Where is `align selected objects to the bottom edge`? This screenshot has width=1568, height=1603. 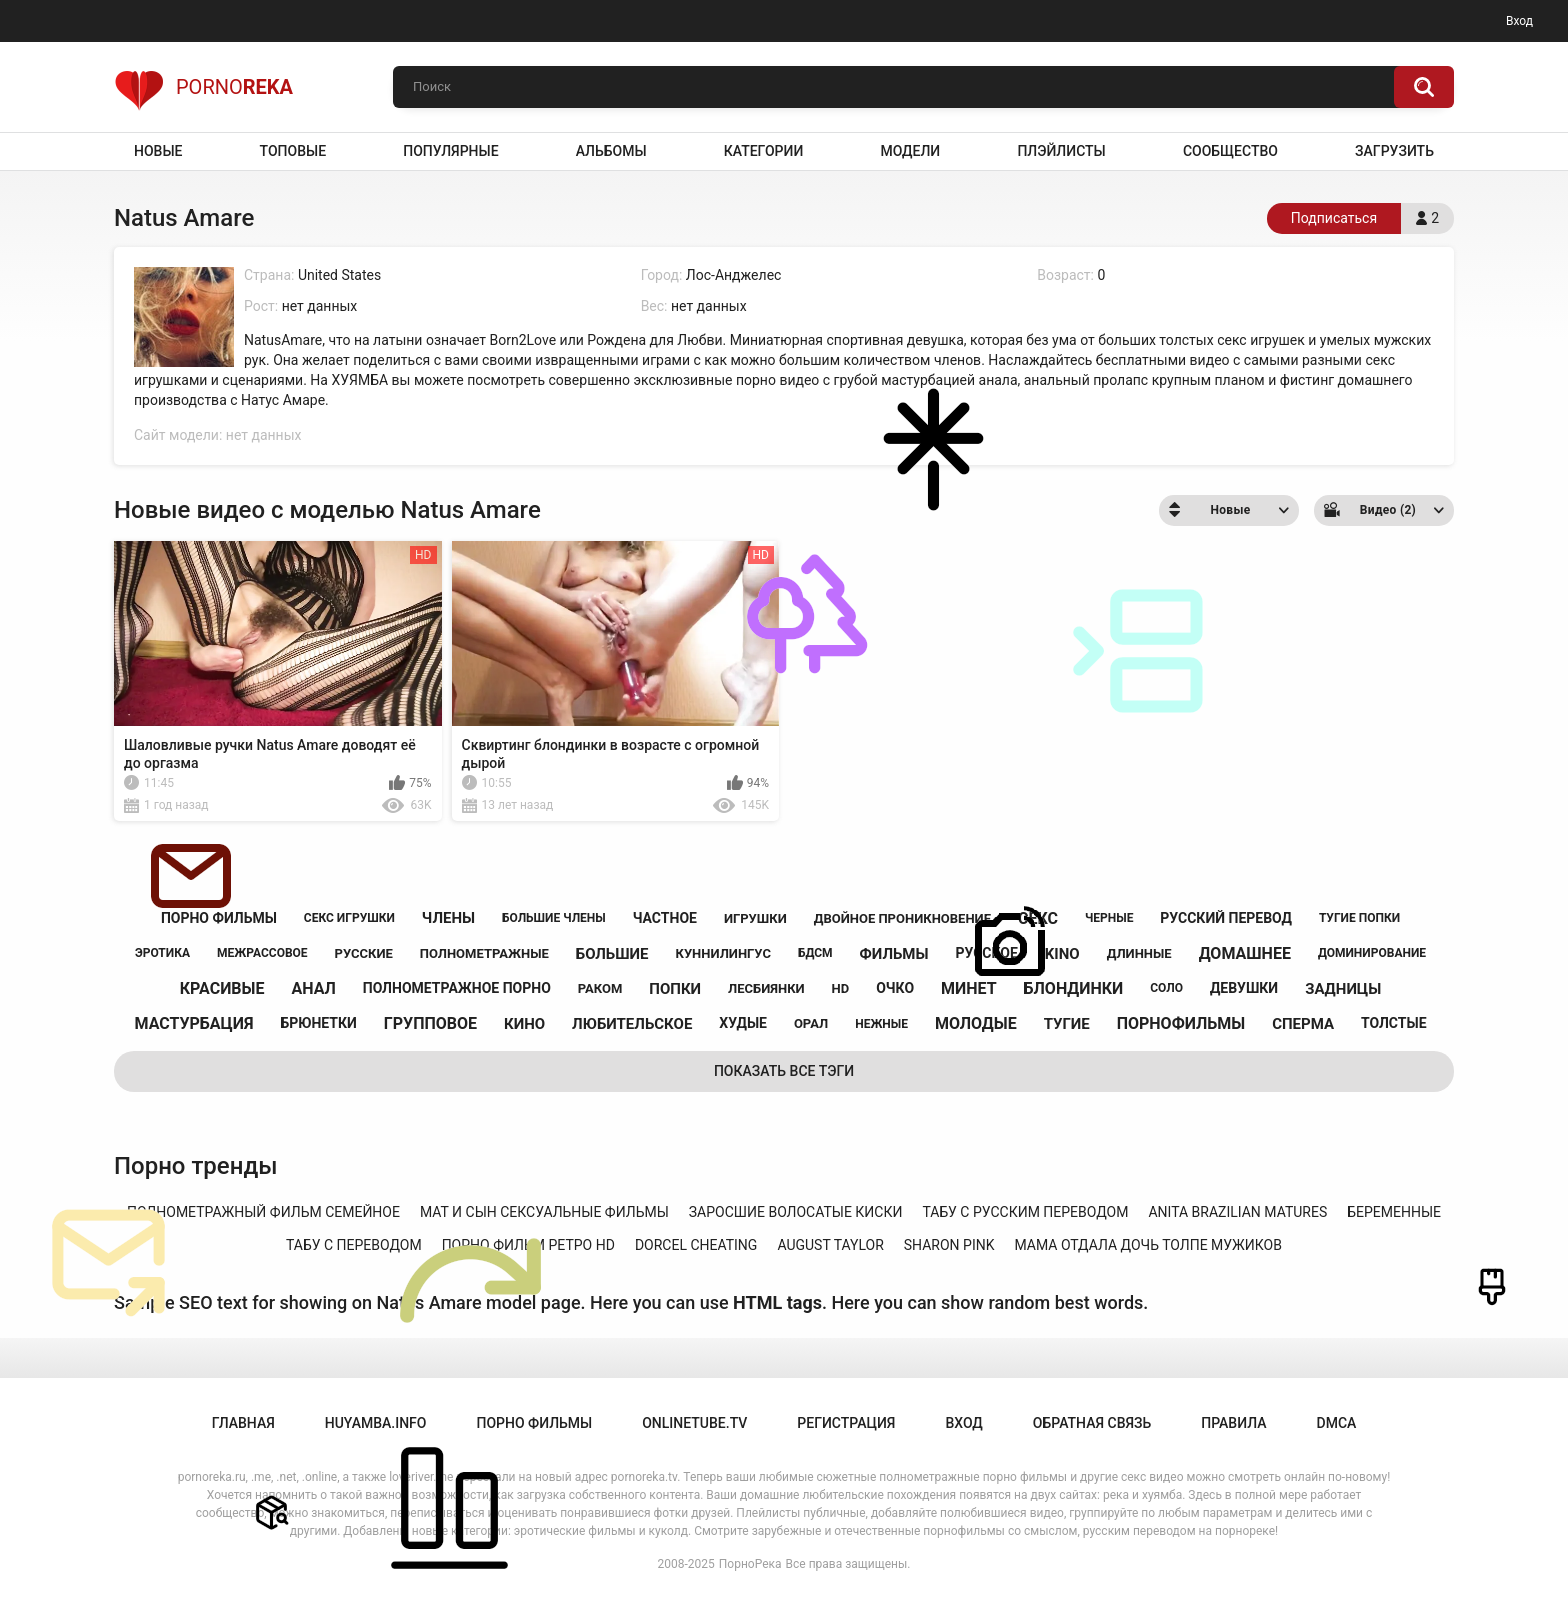 align selected objects to the bottom edge is located at coordinates (449, 1510).